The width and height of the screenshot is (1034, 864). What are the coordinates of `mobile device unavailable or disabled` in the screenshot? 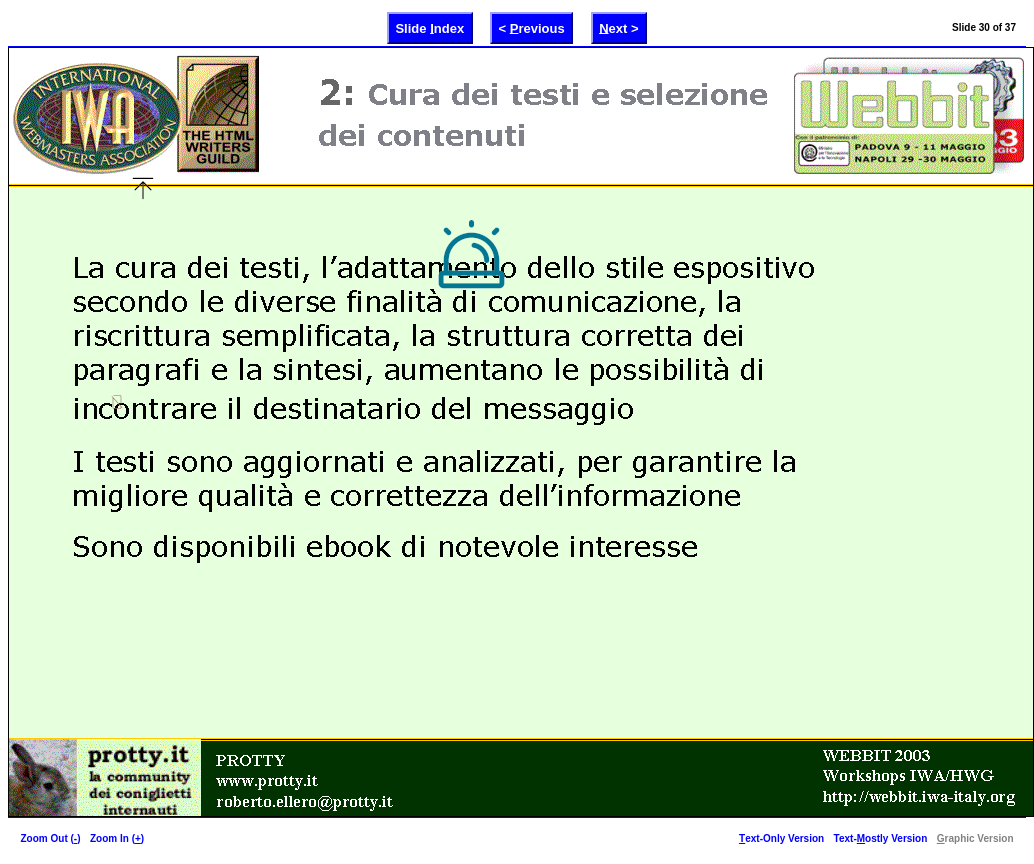 It's located at (117, 402).